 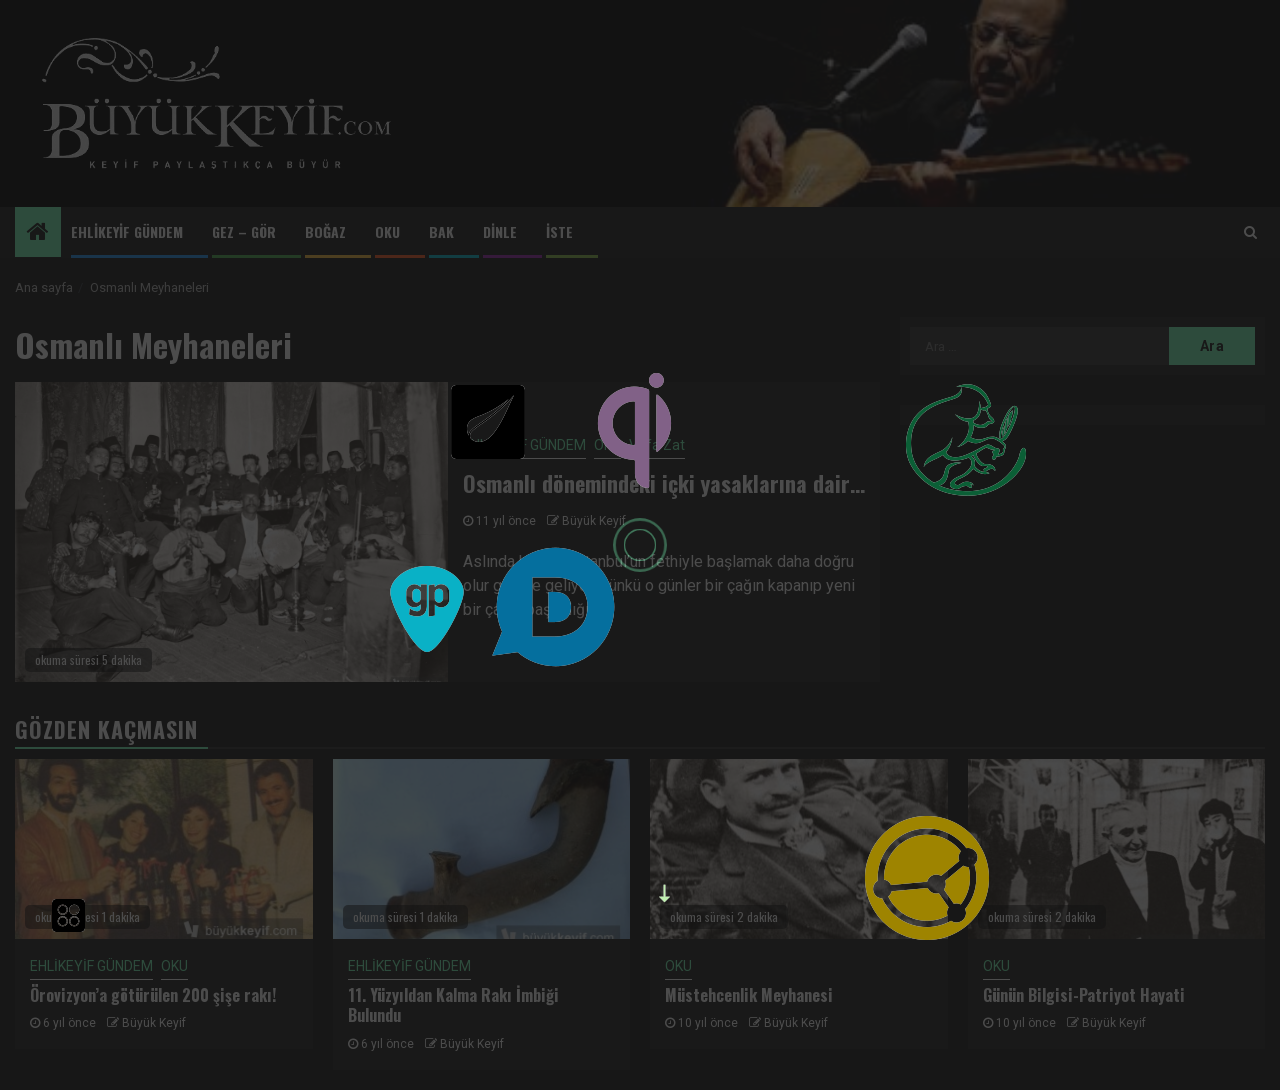 I want to click on open guitar pro application, so click(x=427, y=609).